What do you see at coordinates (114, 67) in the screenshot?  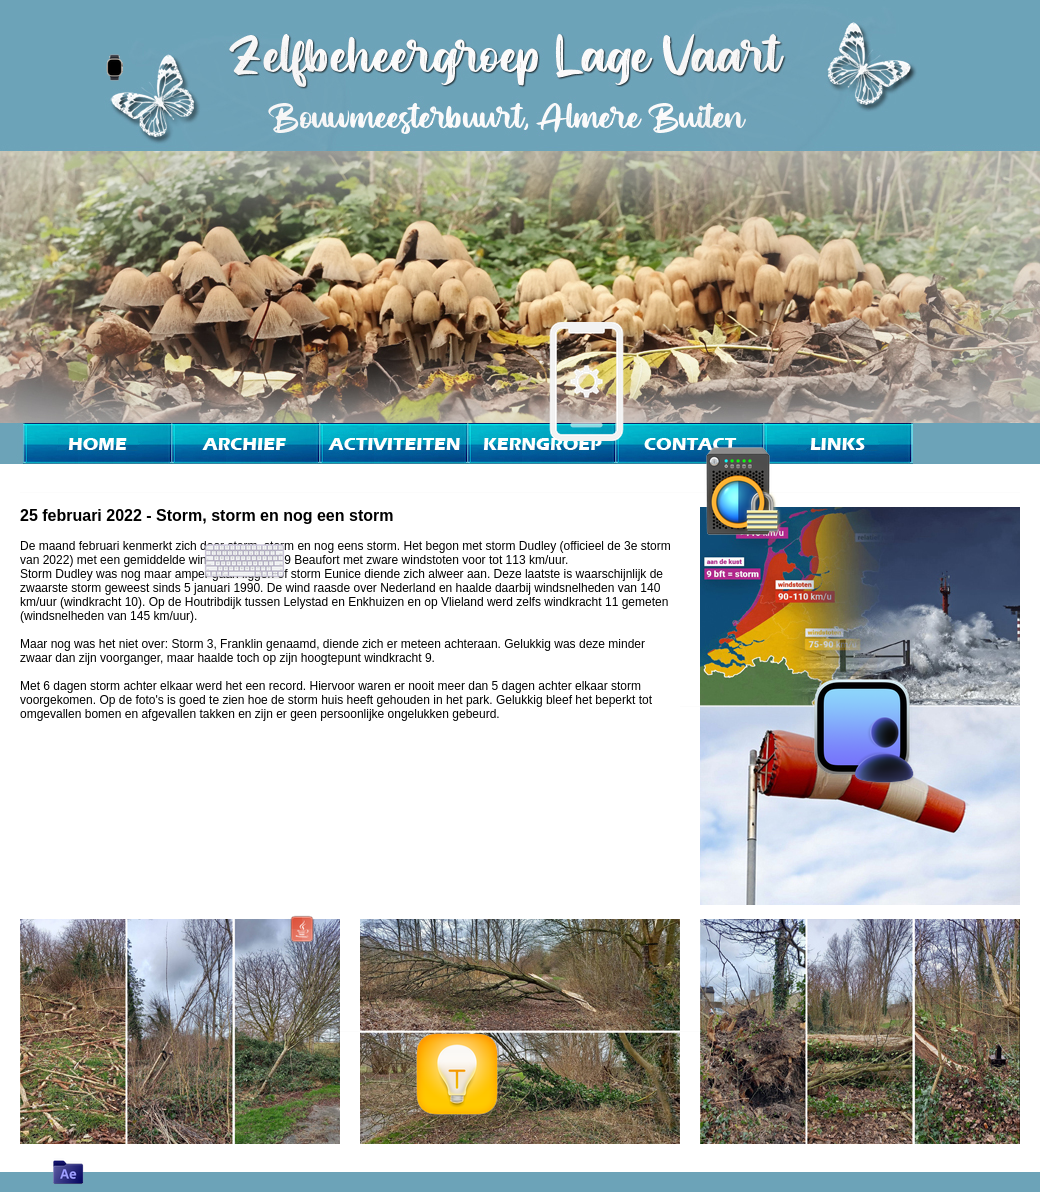 I see `apple watch ultra device icon` at bounding box center [114, 67].